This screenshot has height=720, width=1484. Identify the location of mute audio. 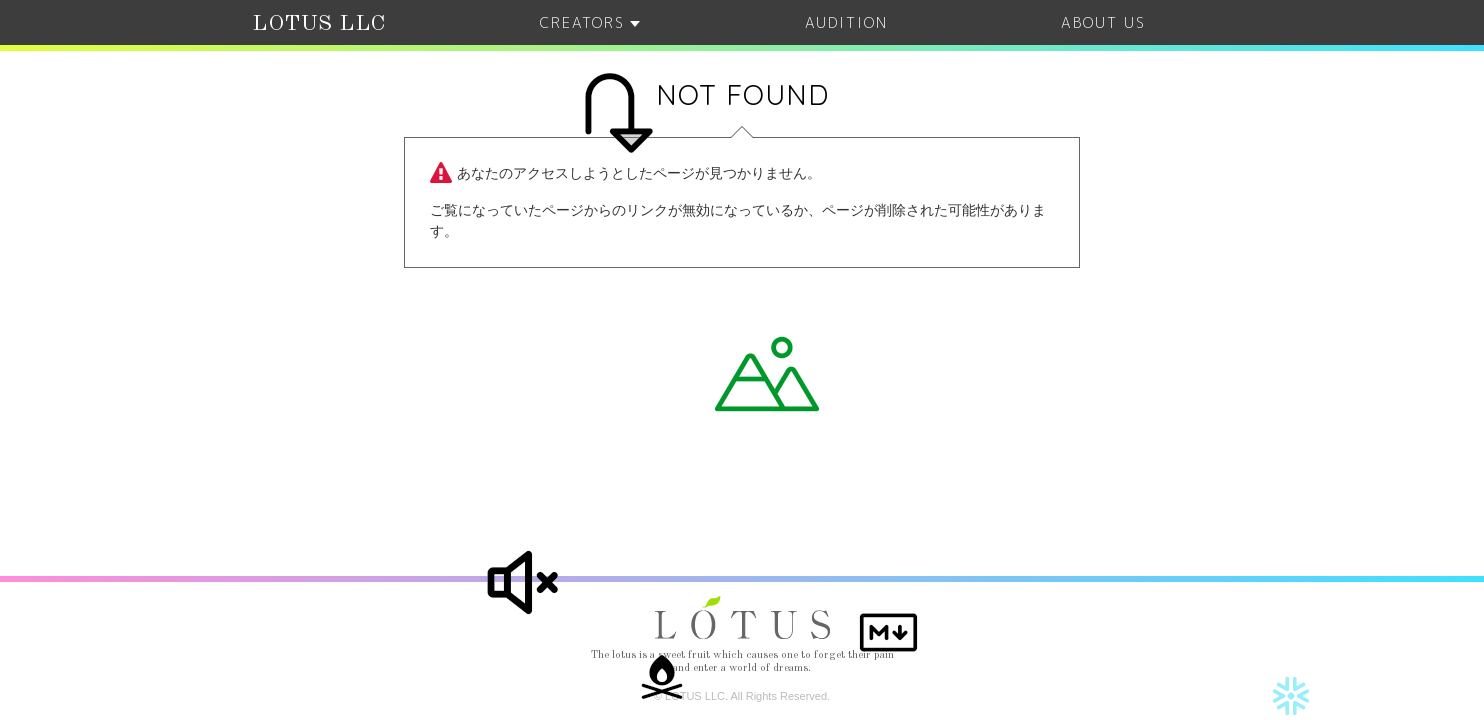
(521, 582).